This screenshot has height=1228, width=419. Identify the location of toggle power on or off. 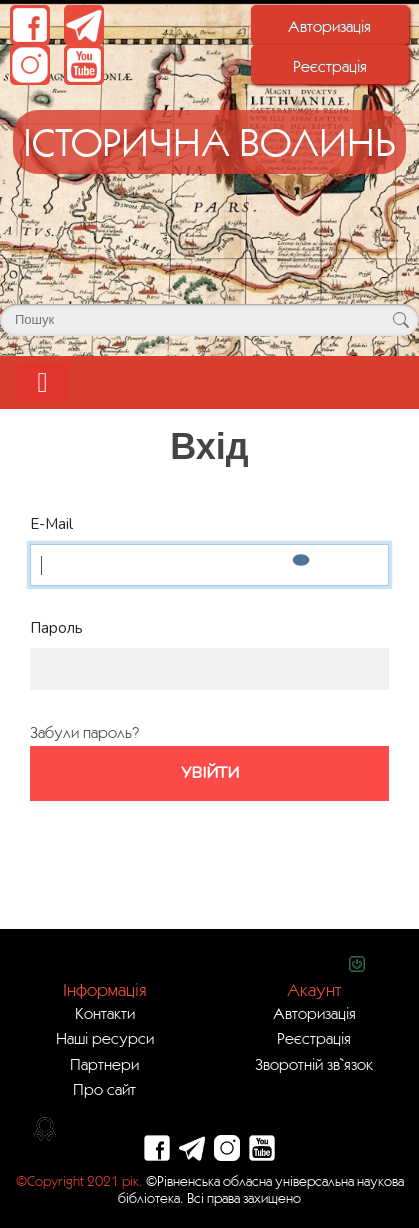
(357, 964).